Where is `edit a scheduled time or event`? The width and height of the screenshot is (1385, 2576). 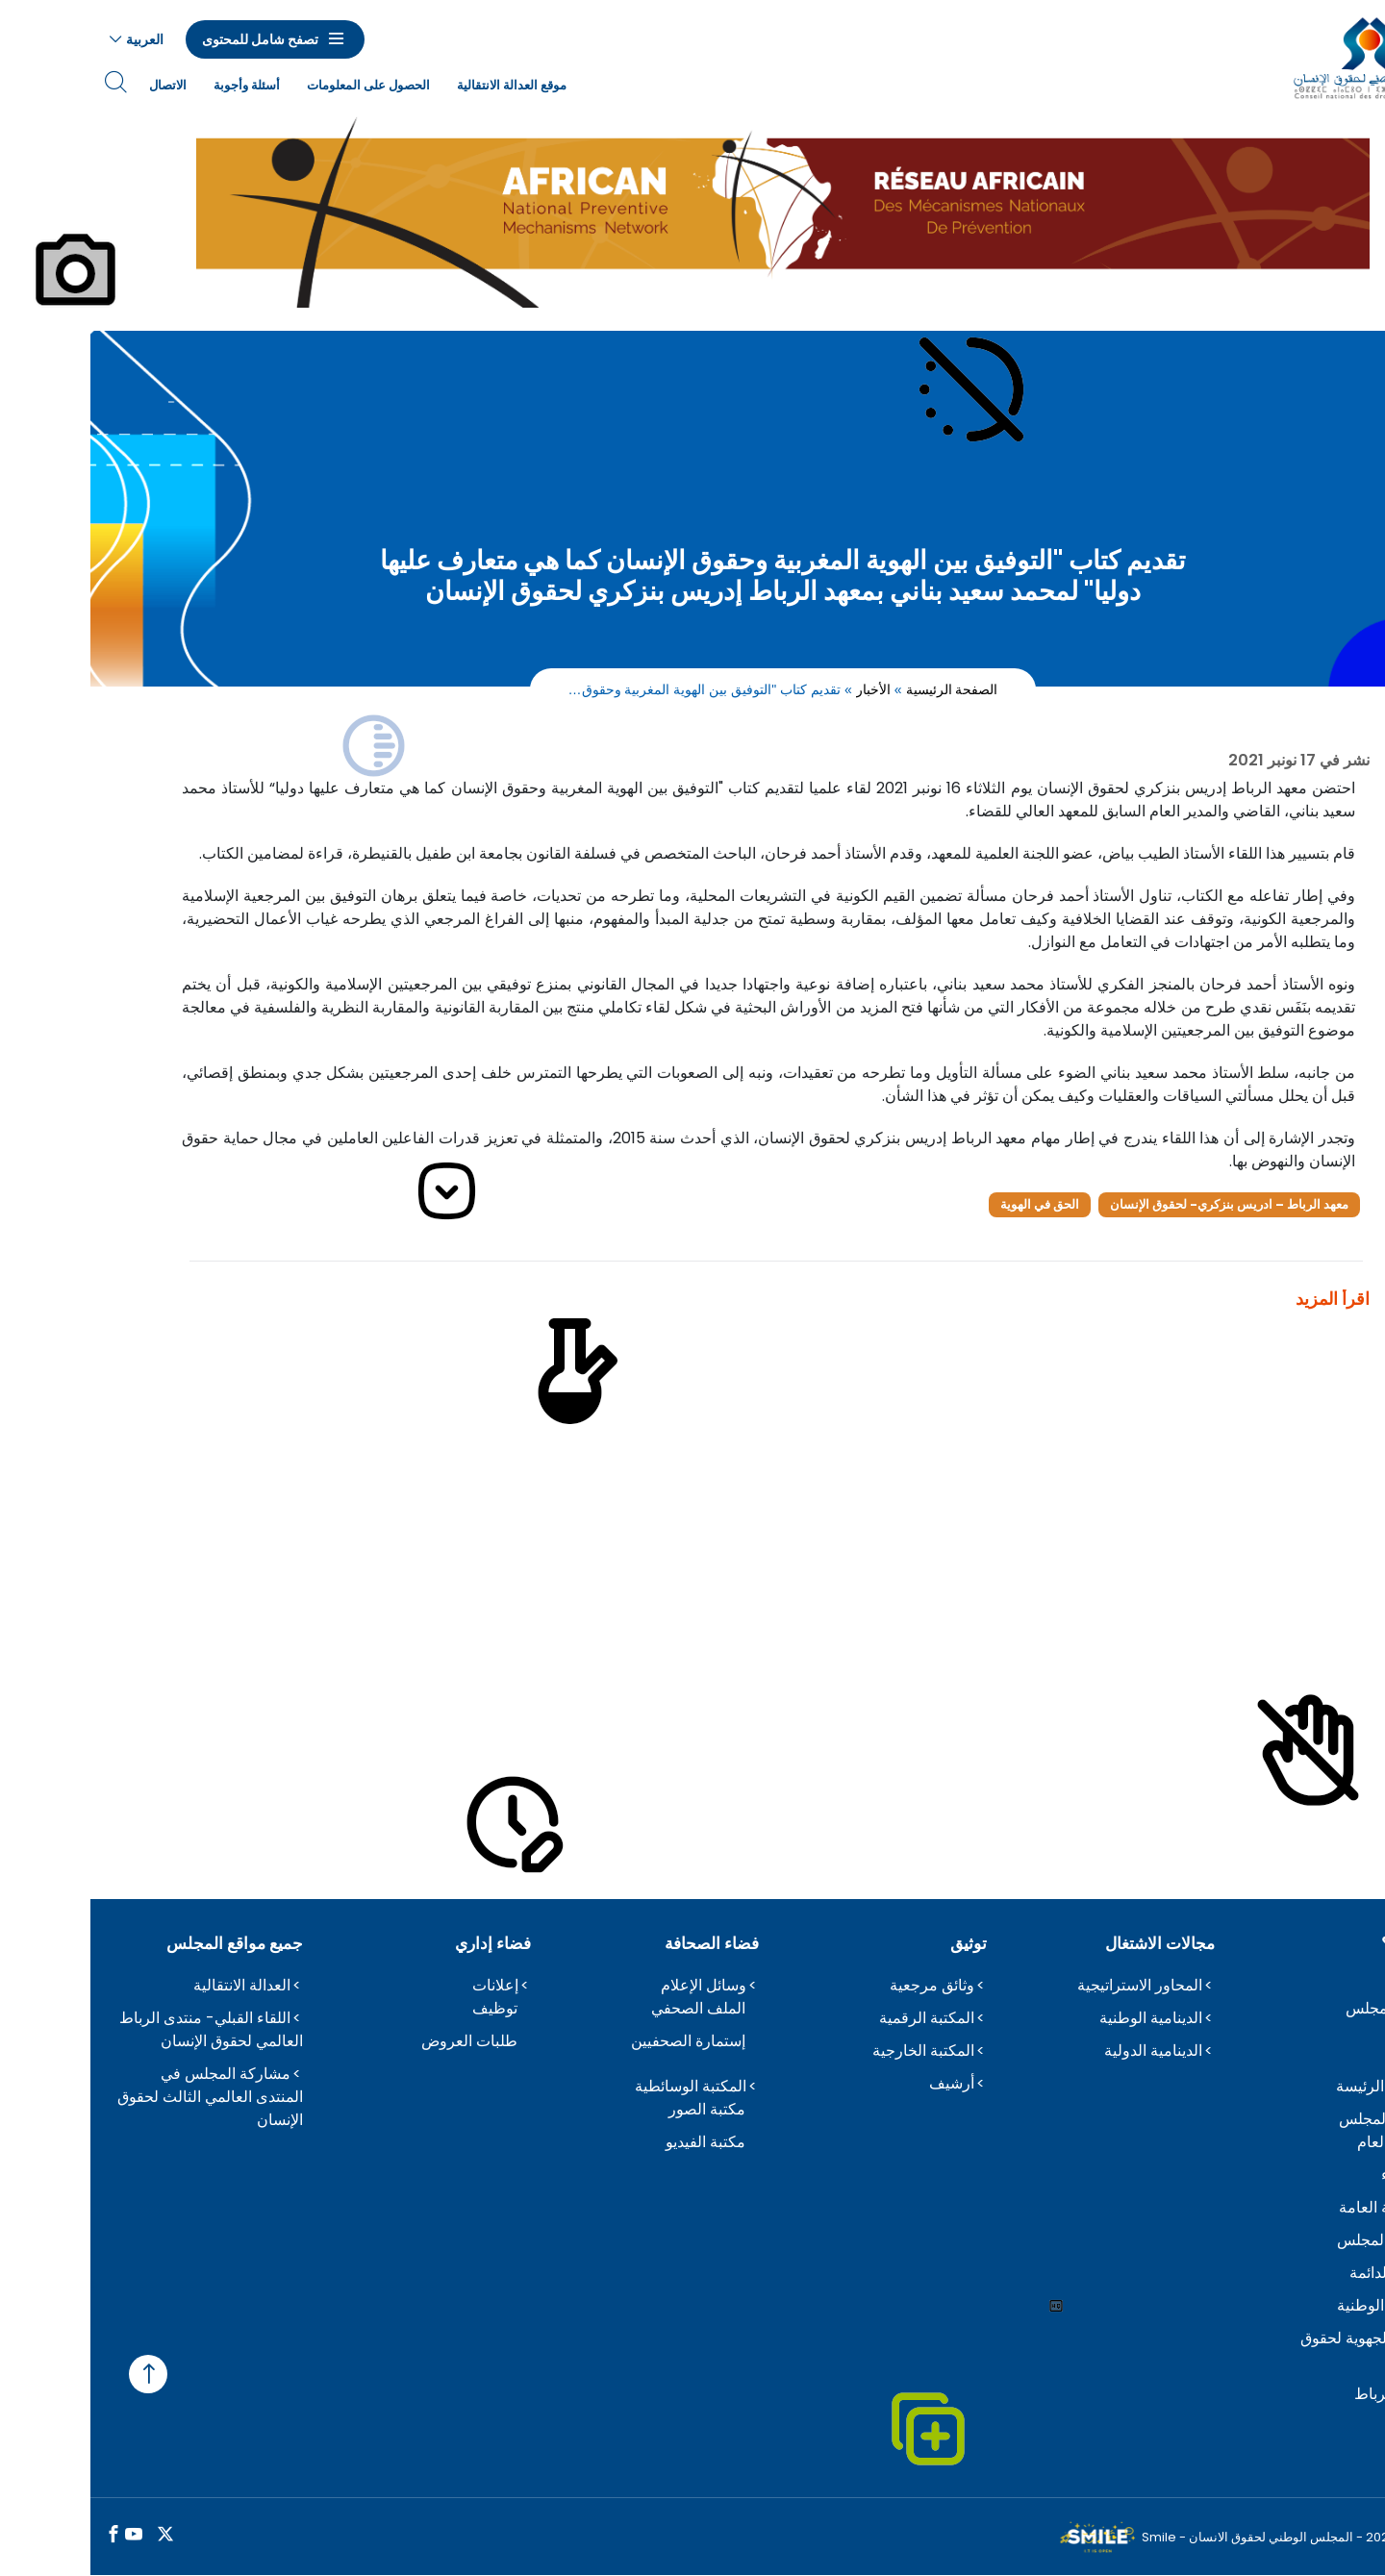 edit a scheduled time or event is located at coordinates (513, 1822).